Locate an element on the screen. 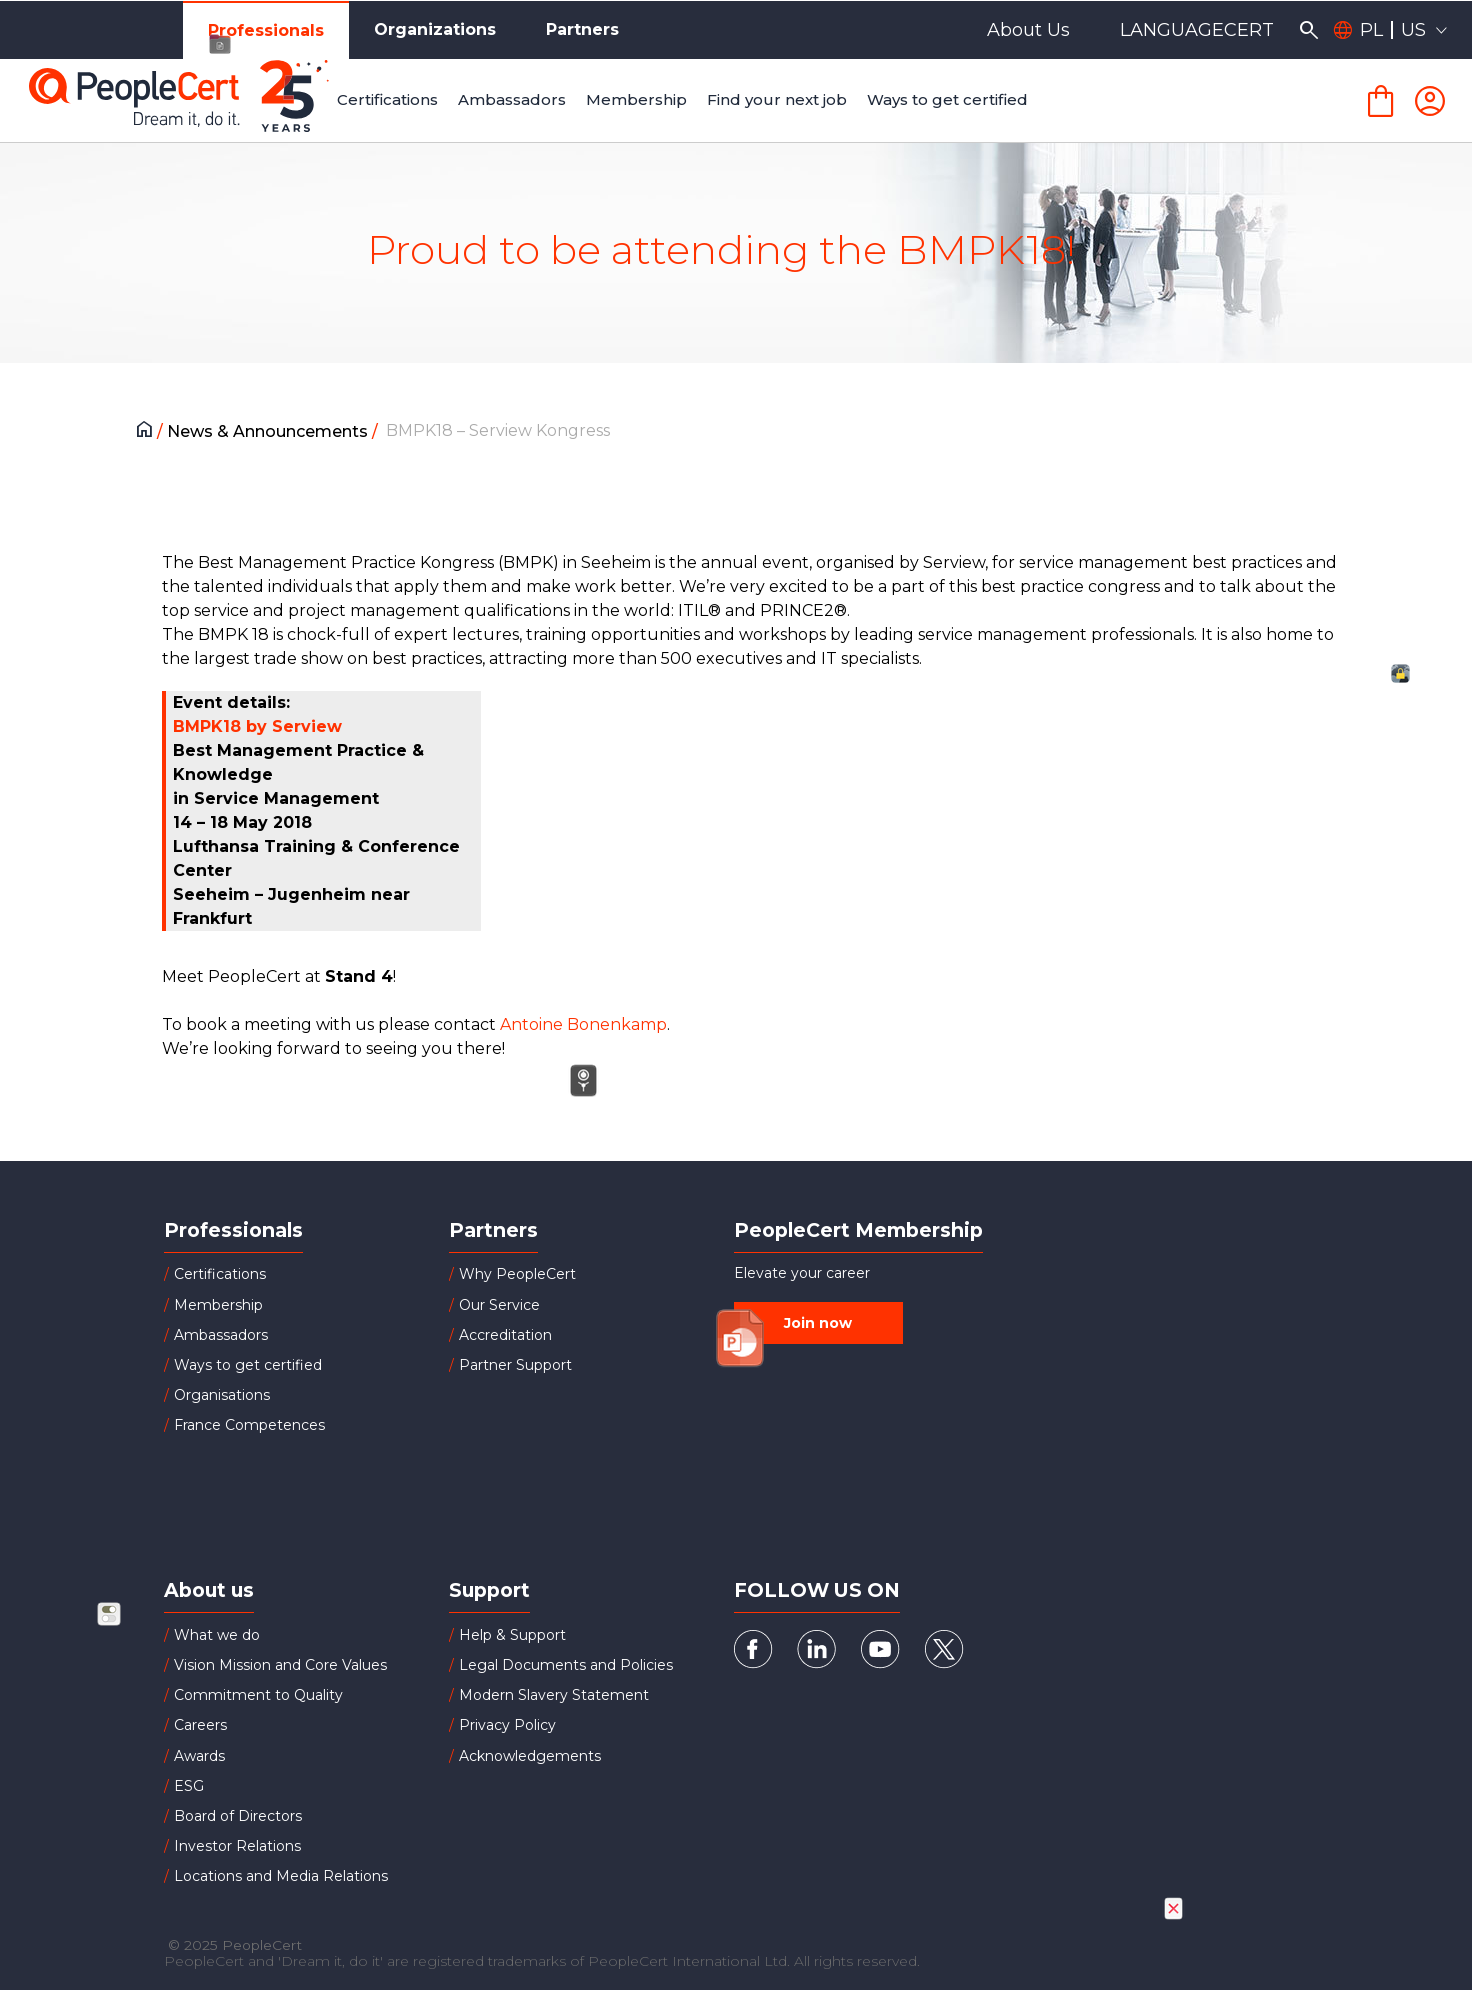 Image resolution: width=1472 pixels, height=1990 pixels. manage browser security and SSL certificate settings is located at coordinates (1400, 673).